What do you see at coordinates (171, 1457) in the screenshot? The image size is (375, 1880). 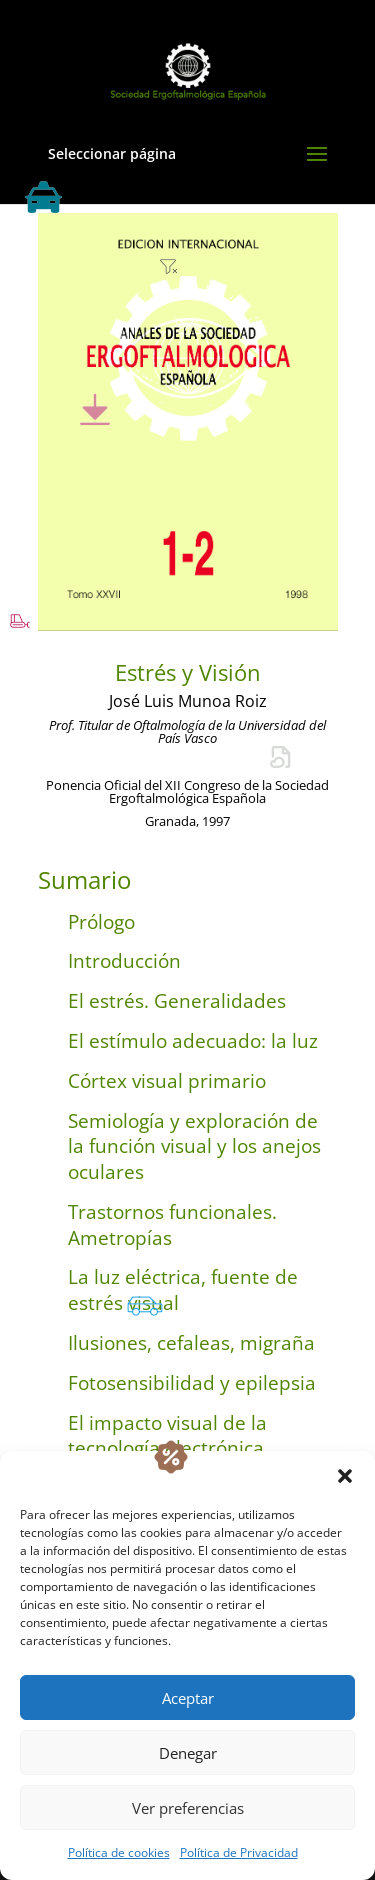 I see `view available discounts or promotions` at bounding box center [171, 1457].